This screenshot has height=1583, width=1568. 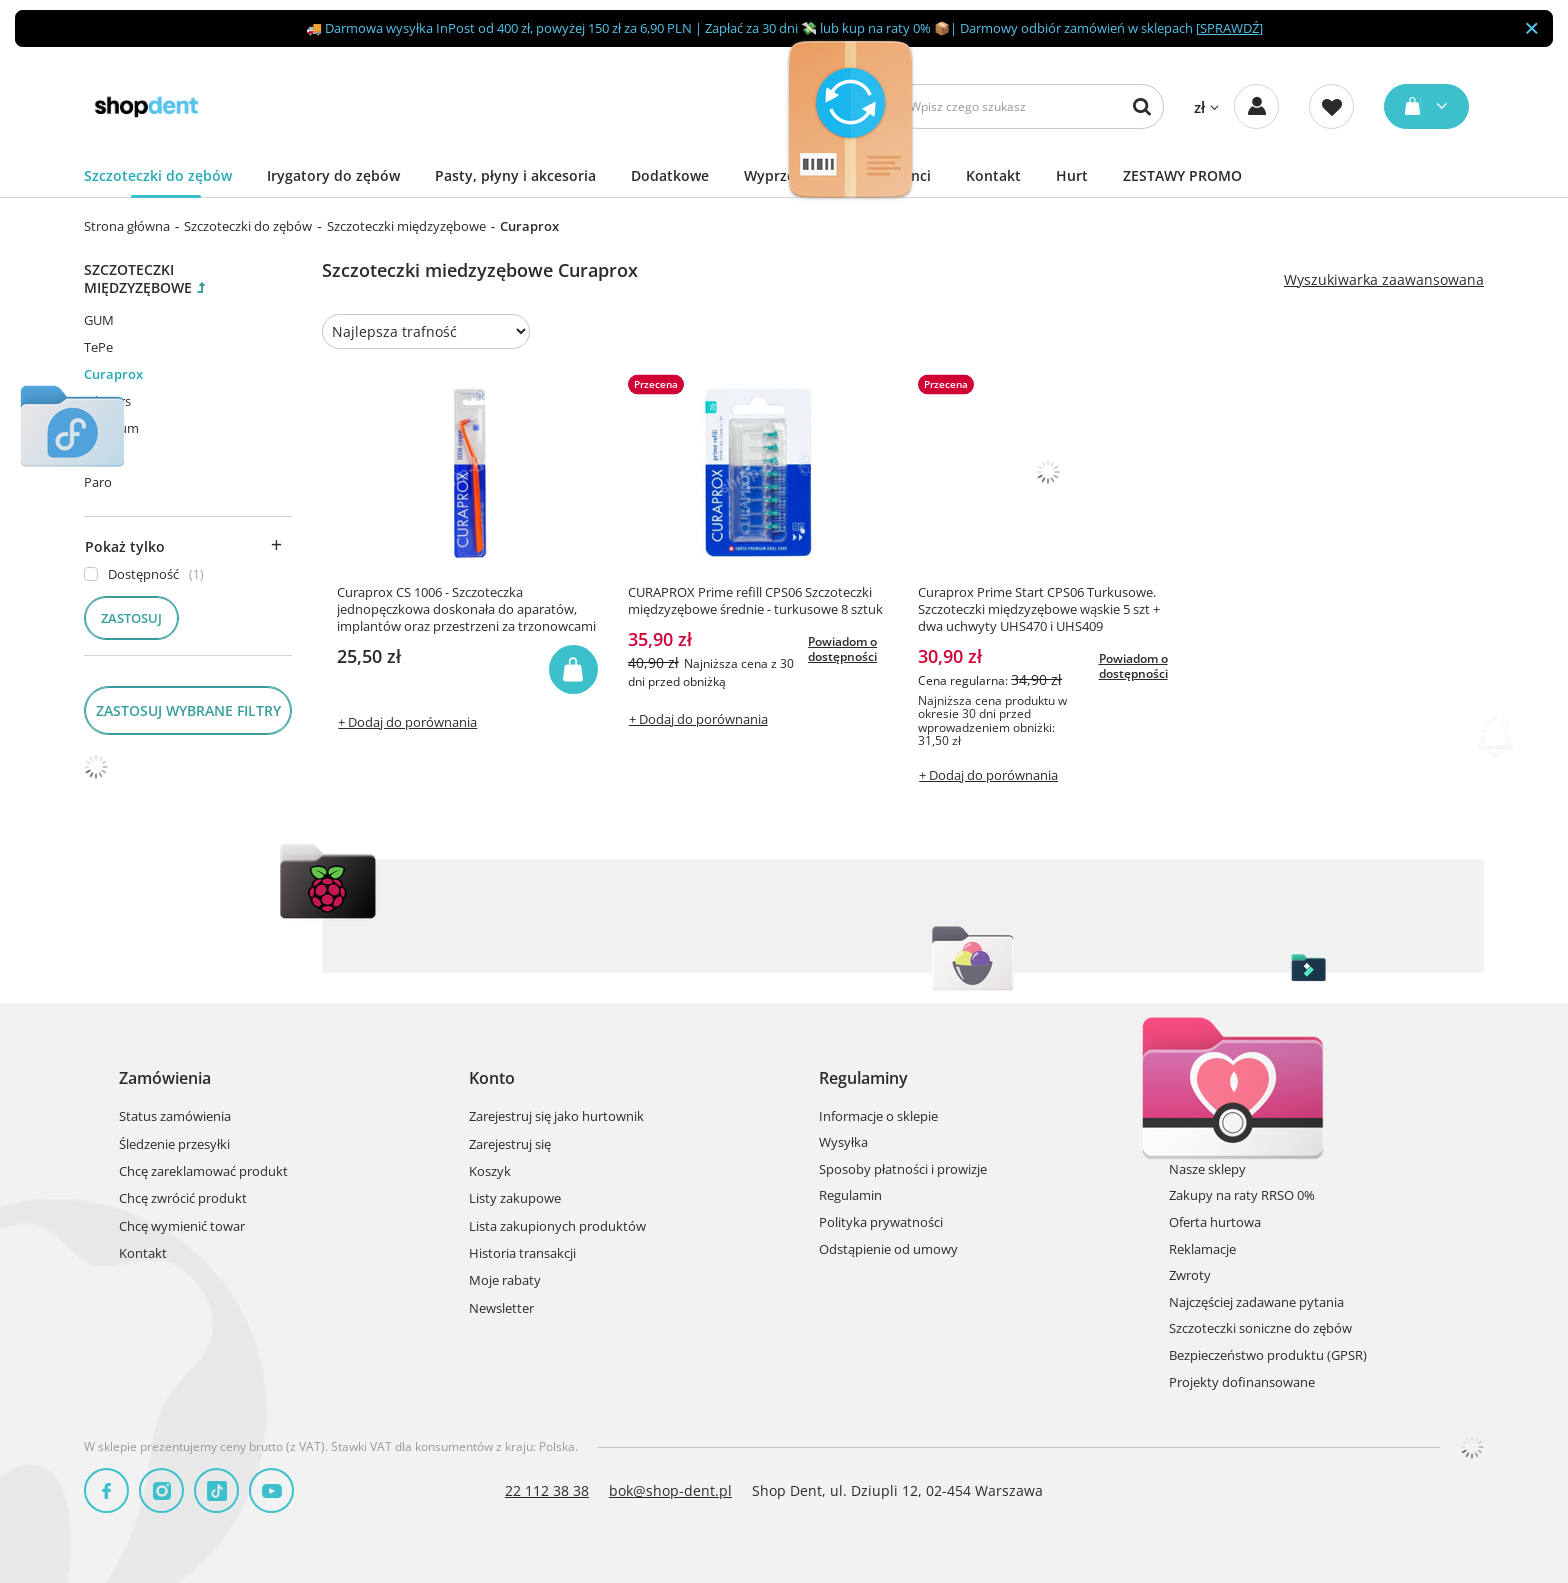 I want to click on system package upgrade in progress, so click(x=850, y=119).